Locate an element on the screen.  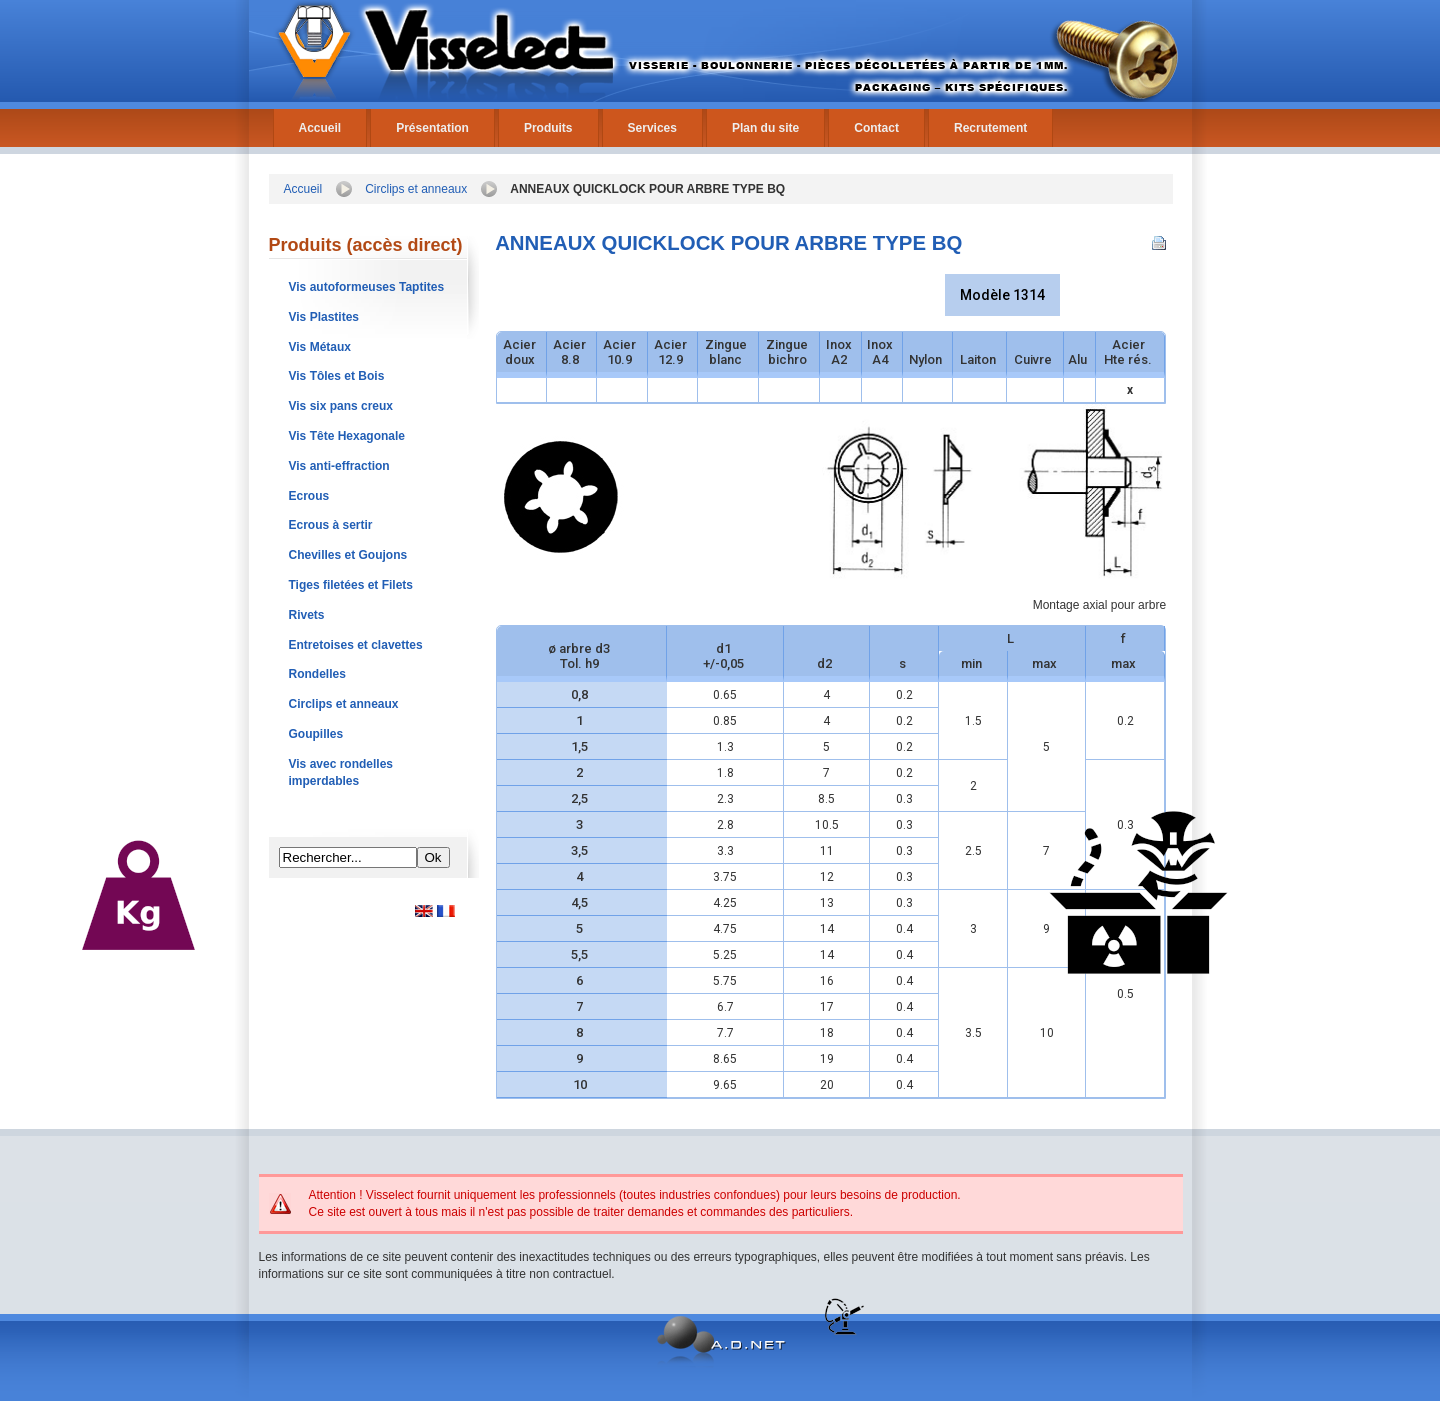
deploy defensive laser turret is located at coordinates (844, 1316).